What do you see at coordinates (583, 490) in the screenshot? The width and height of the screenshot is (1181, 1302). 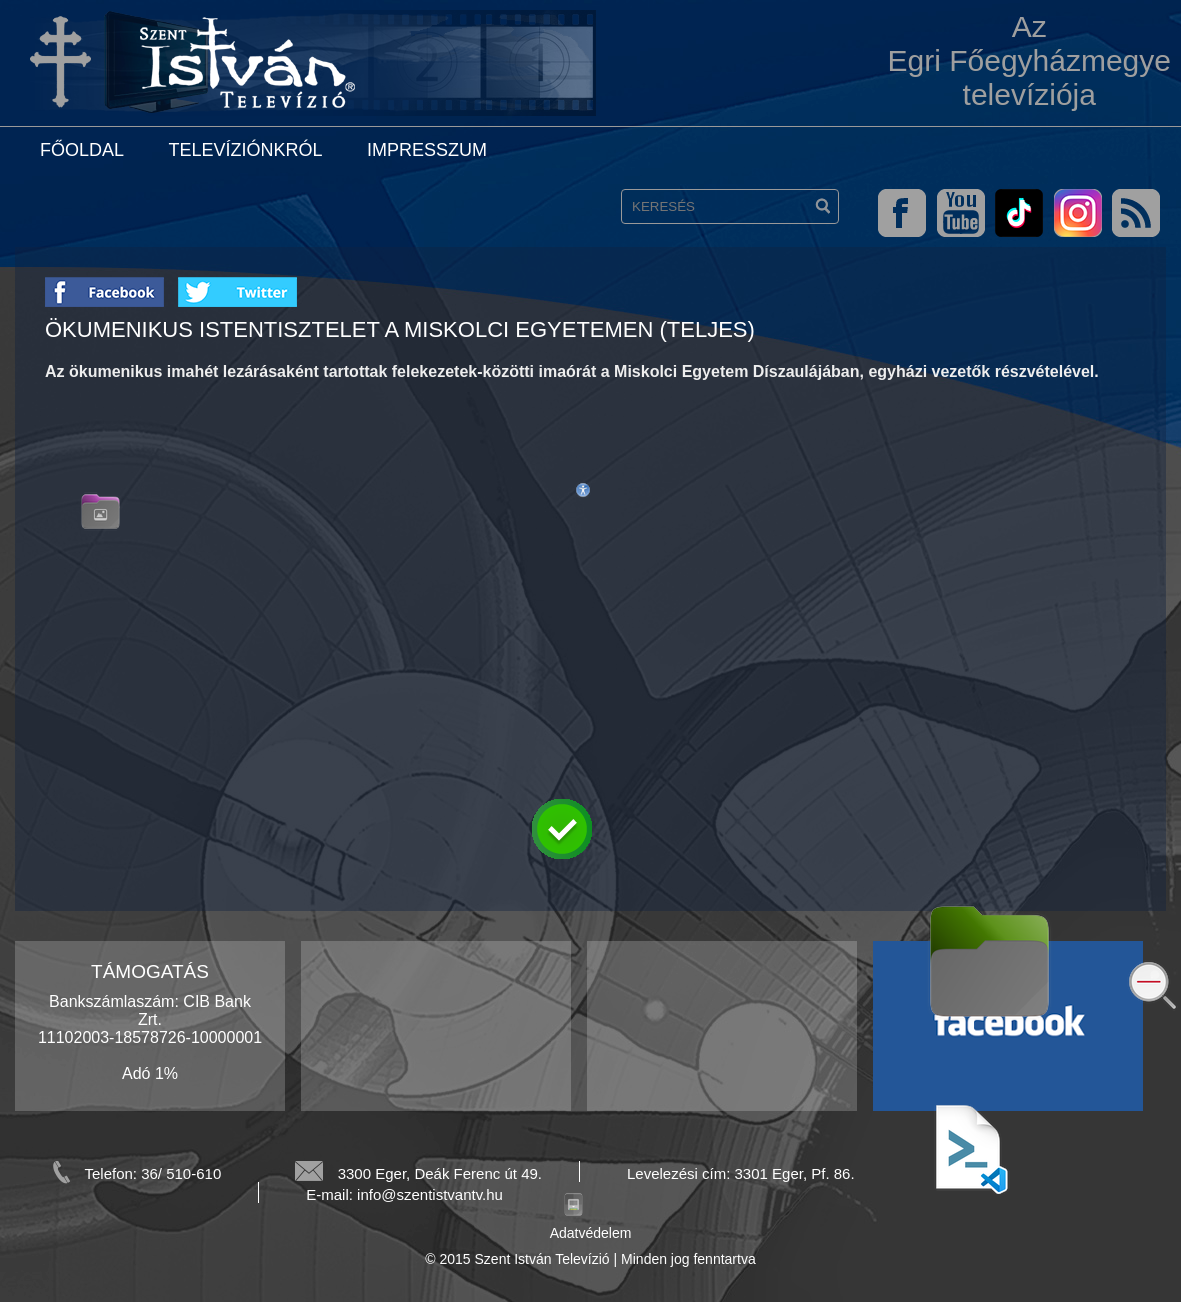 I see `open accessibility settings` at bounding box center [583, 490].